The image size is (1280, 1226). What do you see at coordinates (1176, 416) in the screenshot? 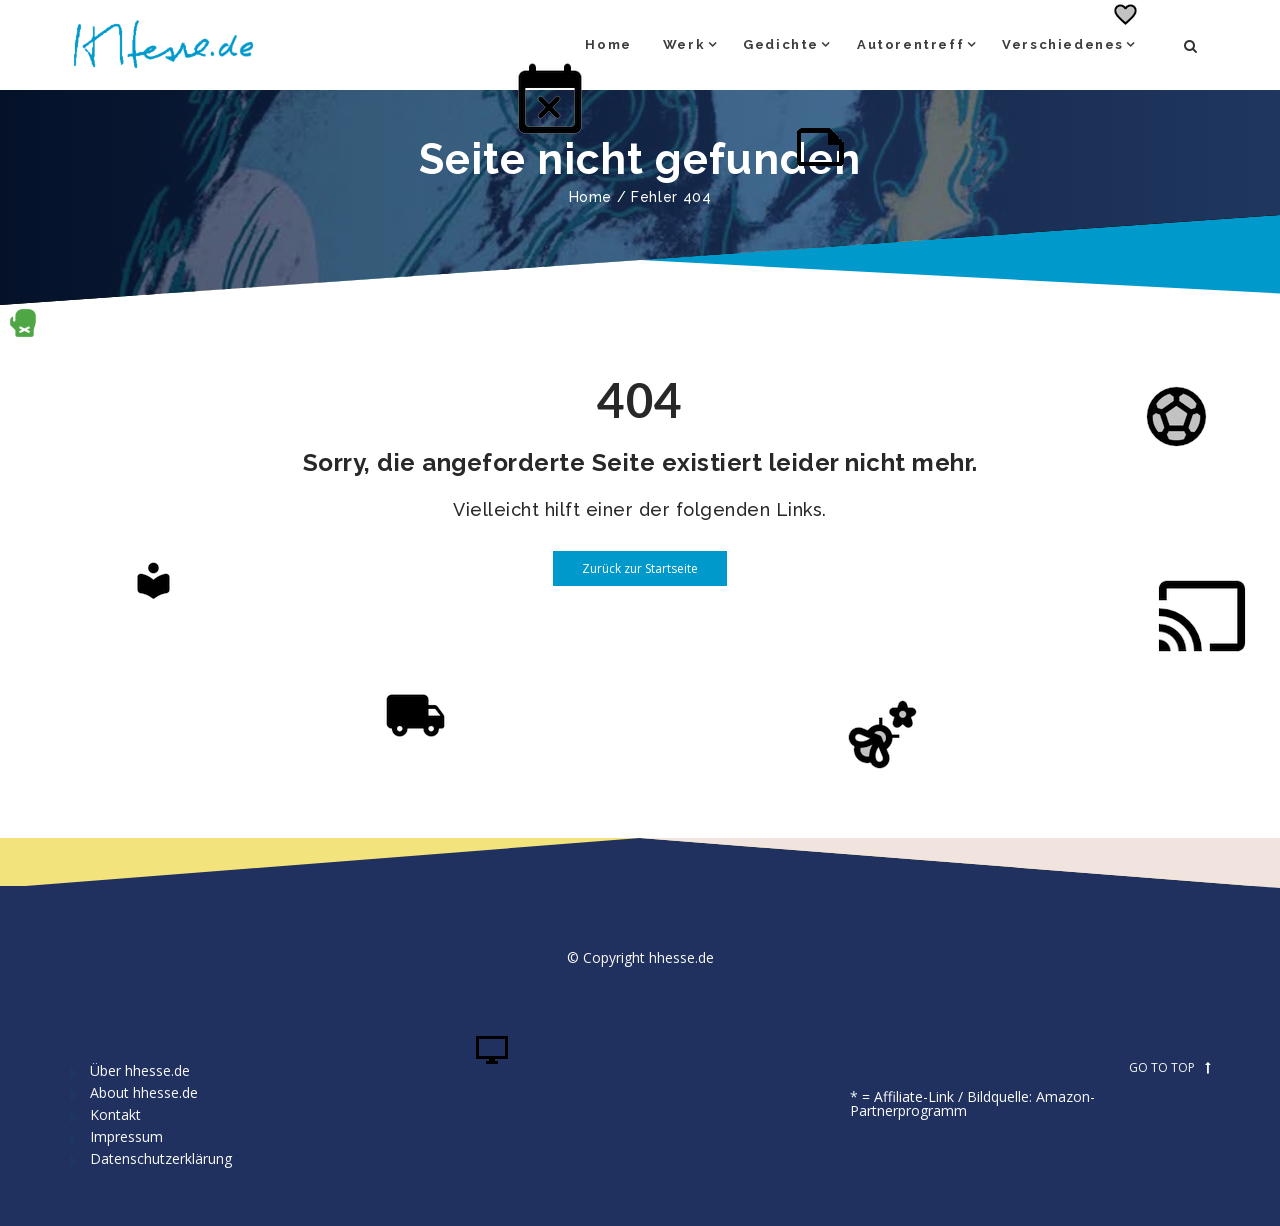
I see `access soccer or football content` at bounding box center [1176, 416].